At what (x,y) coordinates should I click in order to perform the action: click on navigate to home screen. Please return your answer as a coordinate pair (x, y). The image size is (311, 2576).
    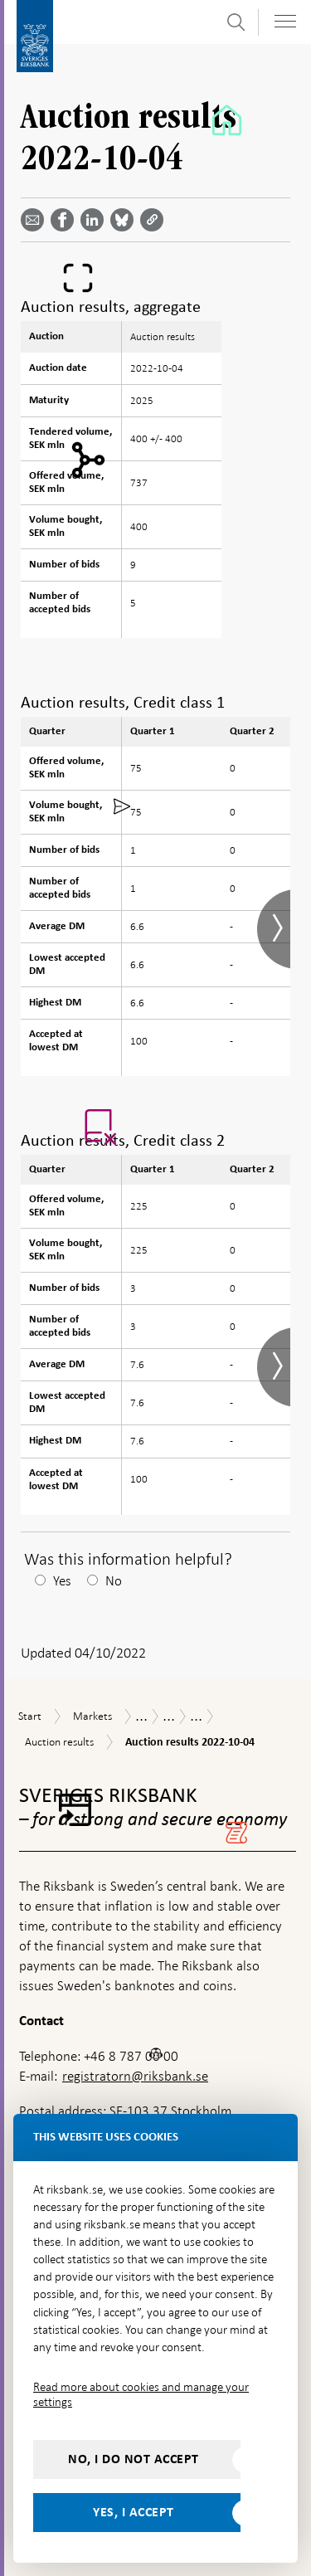
    Looking at the image, I should click on (226, 120).